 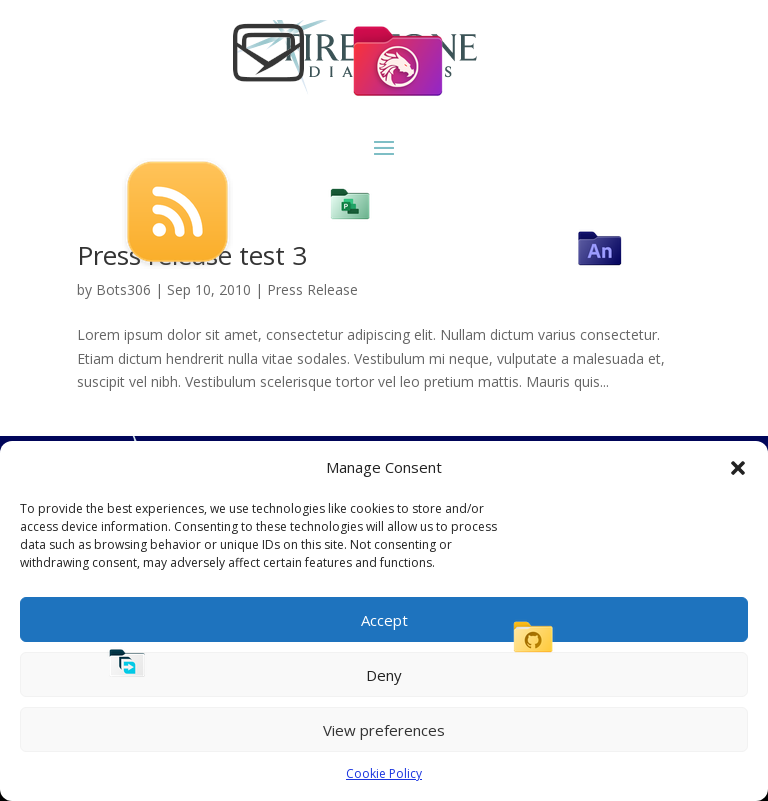 What do you see at coordinates (268, 50) in the screenshot?
I see `open the mail app` at bounding box center [268, 50].